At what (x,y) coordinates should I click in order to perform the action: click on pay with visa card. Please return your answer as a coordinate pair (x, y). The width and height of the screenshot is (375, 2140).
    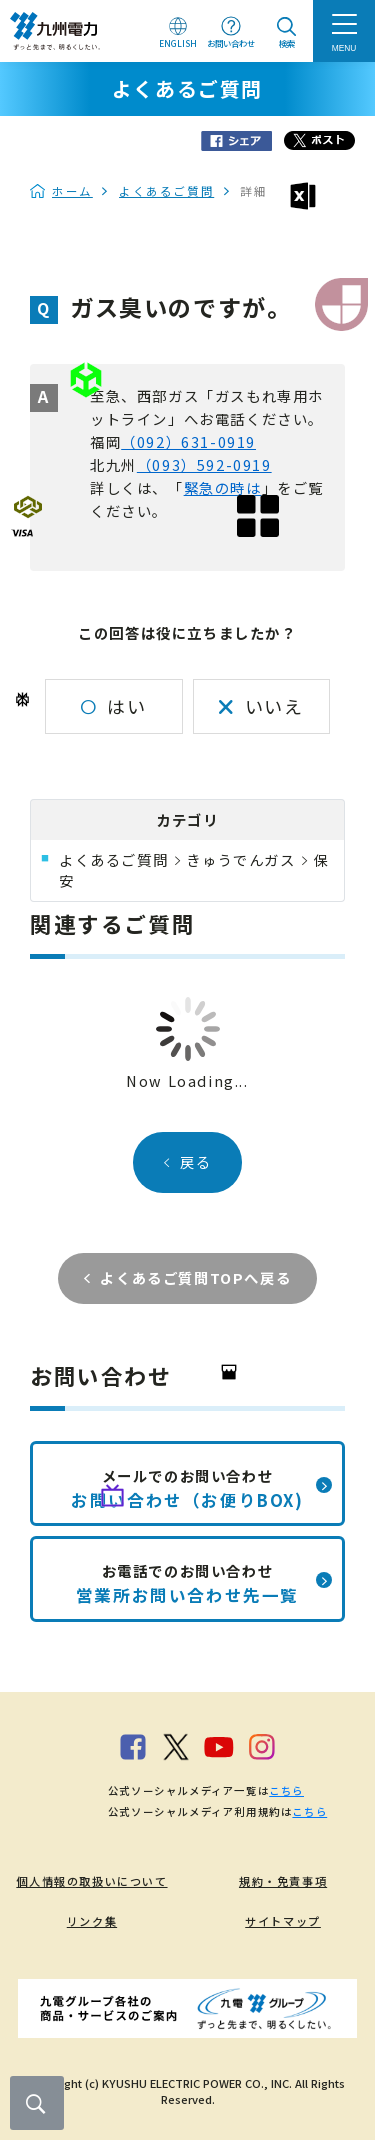
    Looking at the image, I should click on (22, 533).